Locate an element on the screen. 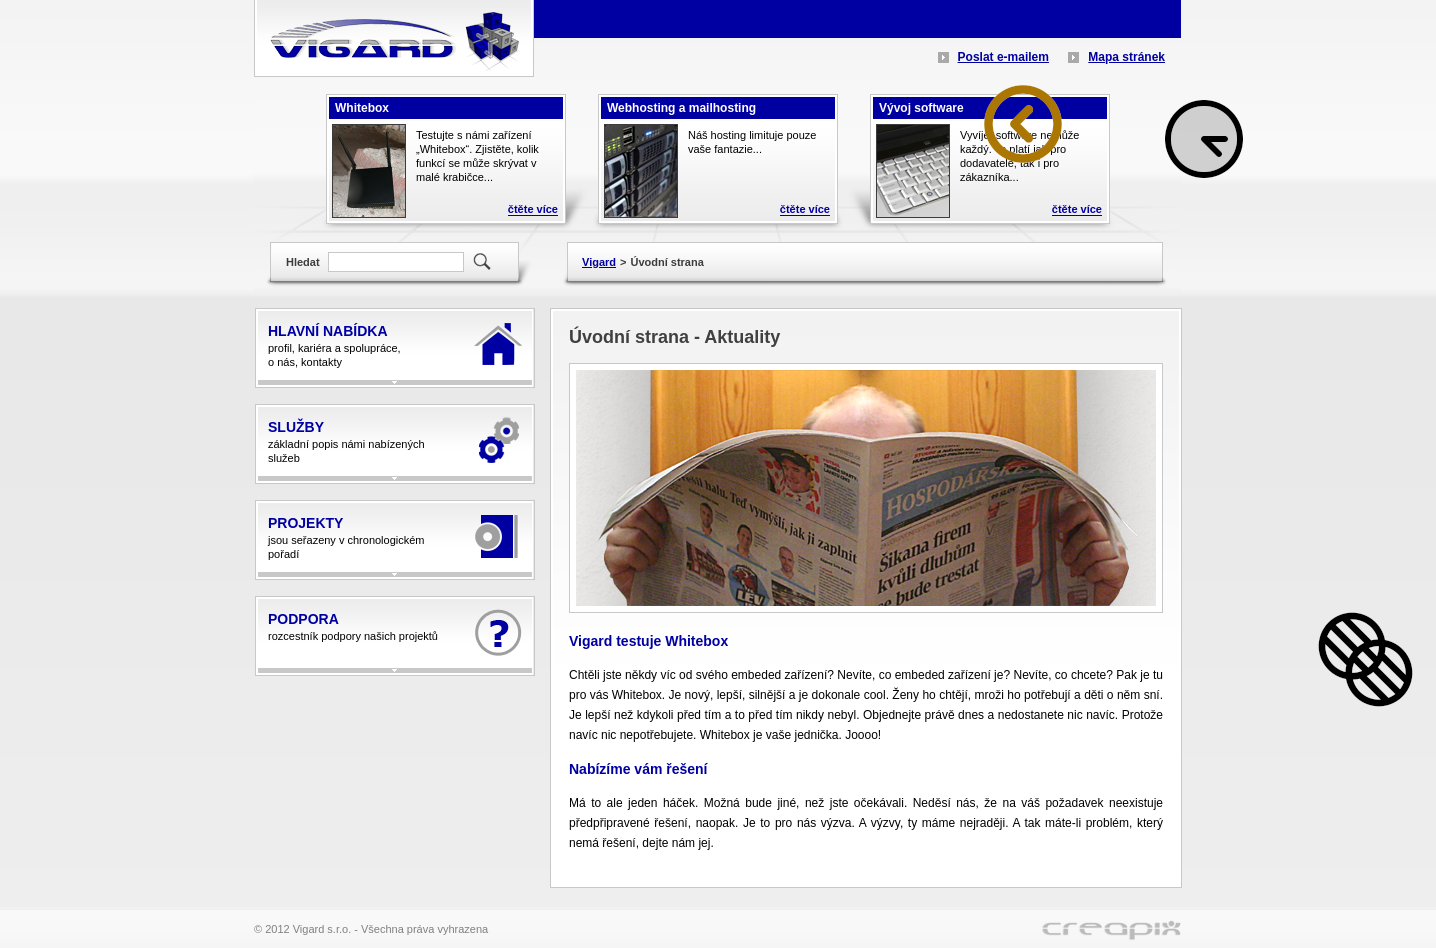 The width and height of the screenshot is (1436, 948). merge or combine selected elements is located at coordinates (1365, 659).